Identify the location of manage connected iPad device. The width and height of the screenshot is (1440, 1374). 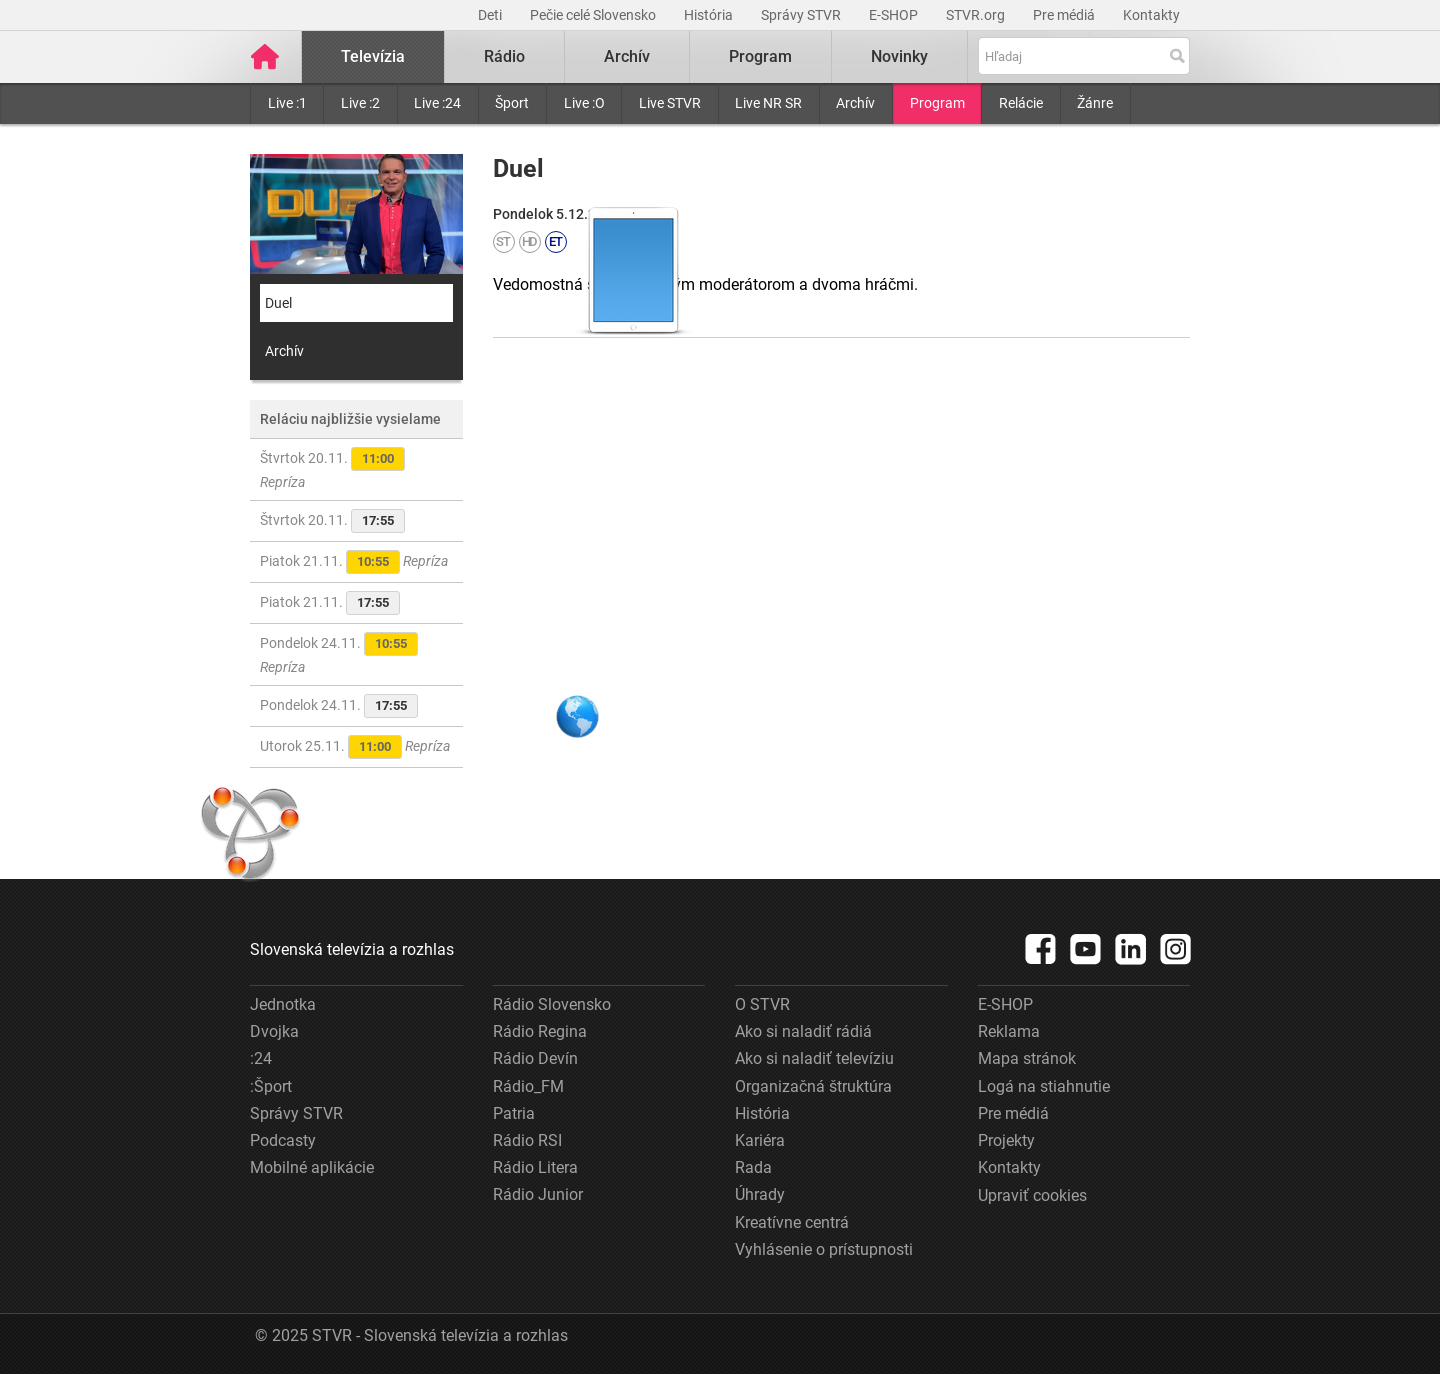
(633, 269).